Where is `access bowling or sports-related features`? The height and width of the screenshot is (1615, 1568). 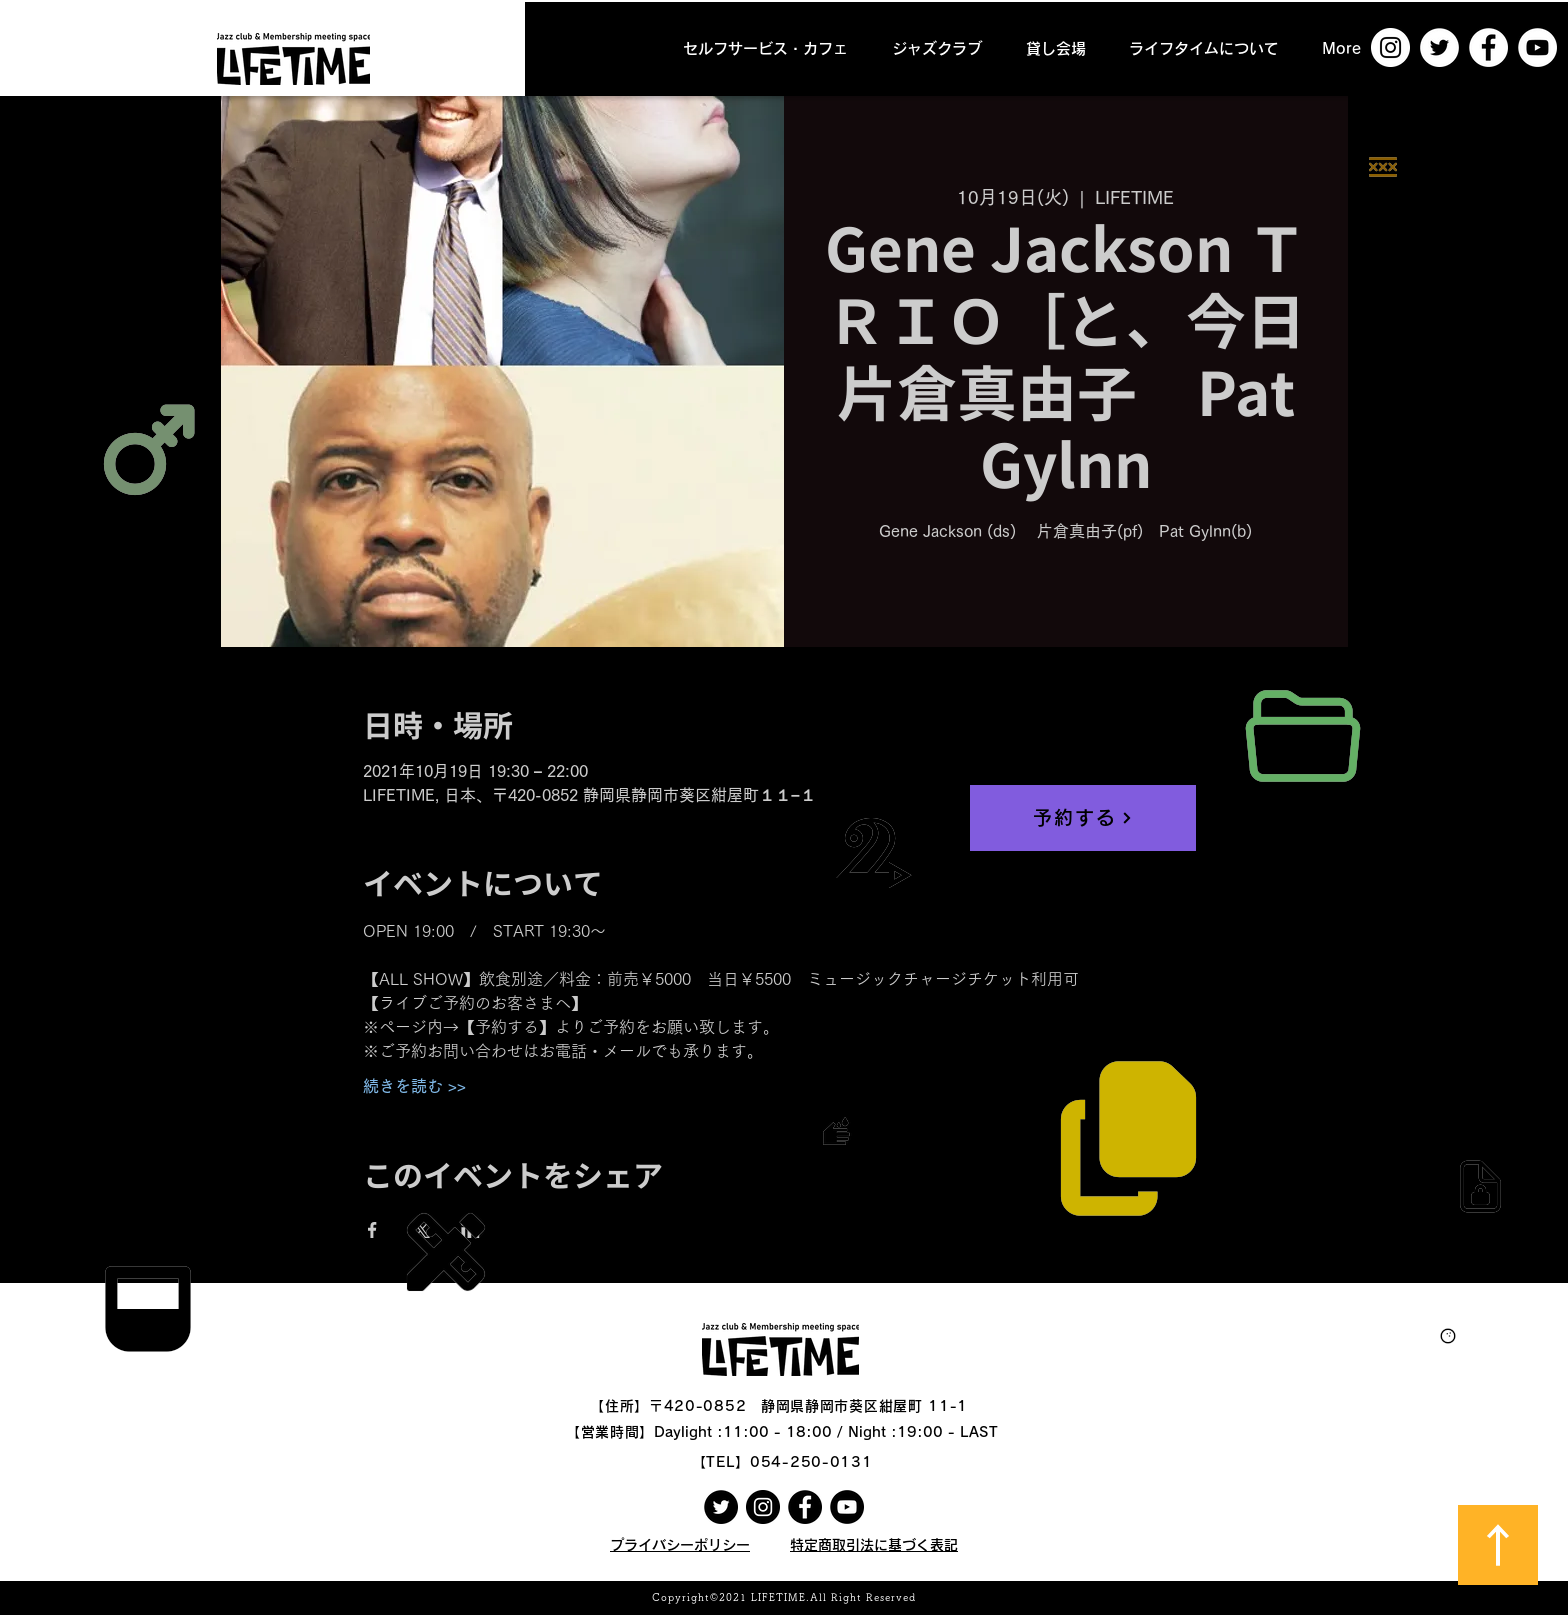 access bowling or sports-related features is located at coordinates (1448, 1336).